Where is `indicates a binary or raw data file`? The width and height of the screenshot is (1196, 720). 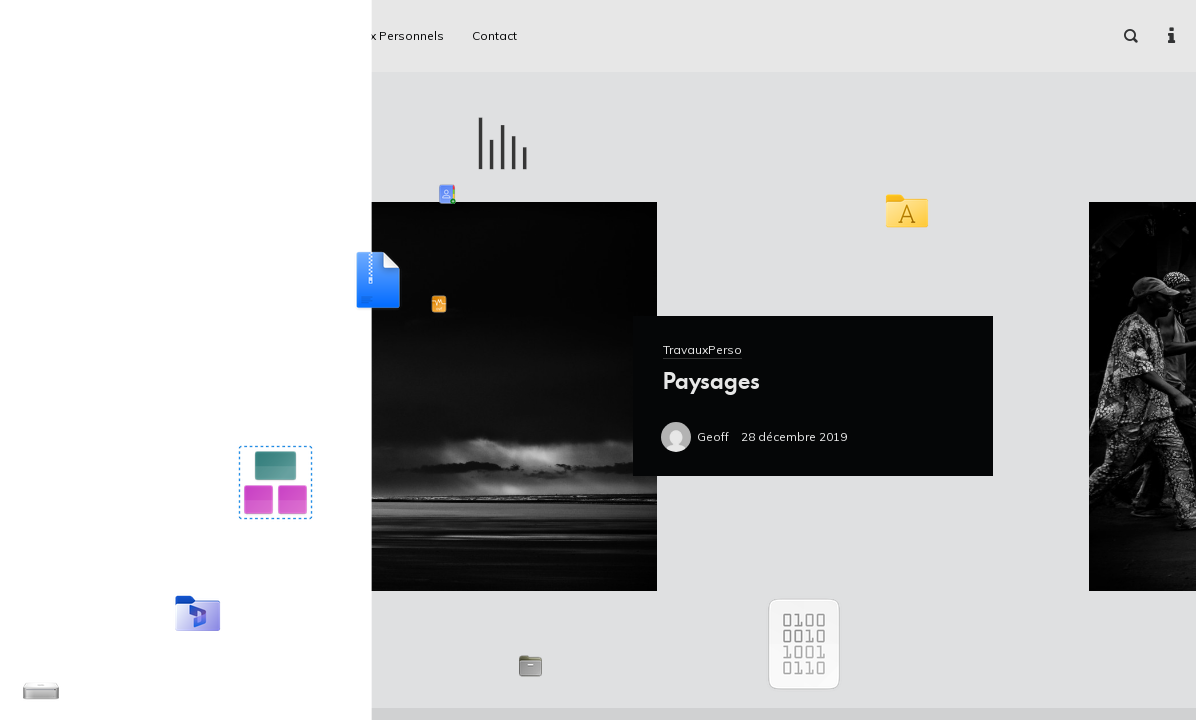
indicates a binary or raw data file is located at coordinates (804, 644).